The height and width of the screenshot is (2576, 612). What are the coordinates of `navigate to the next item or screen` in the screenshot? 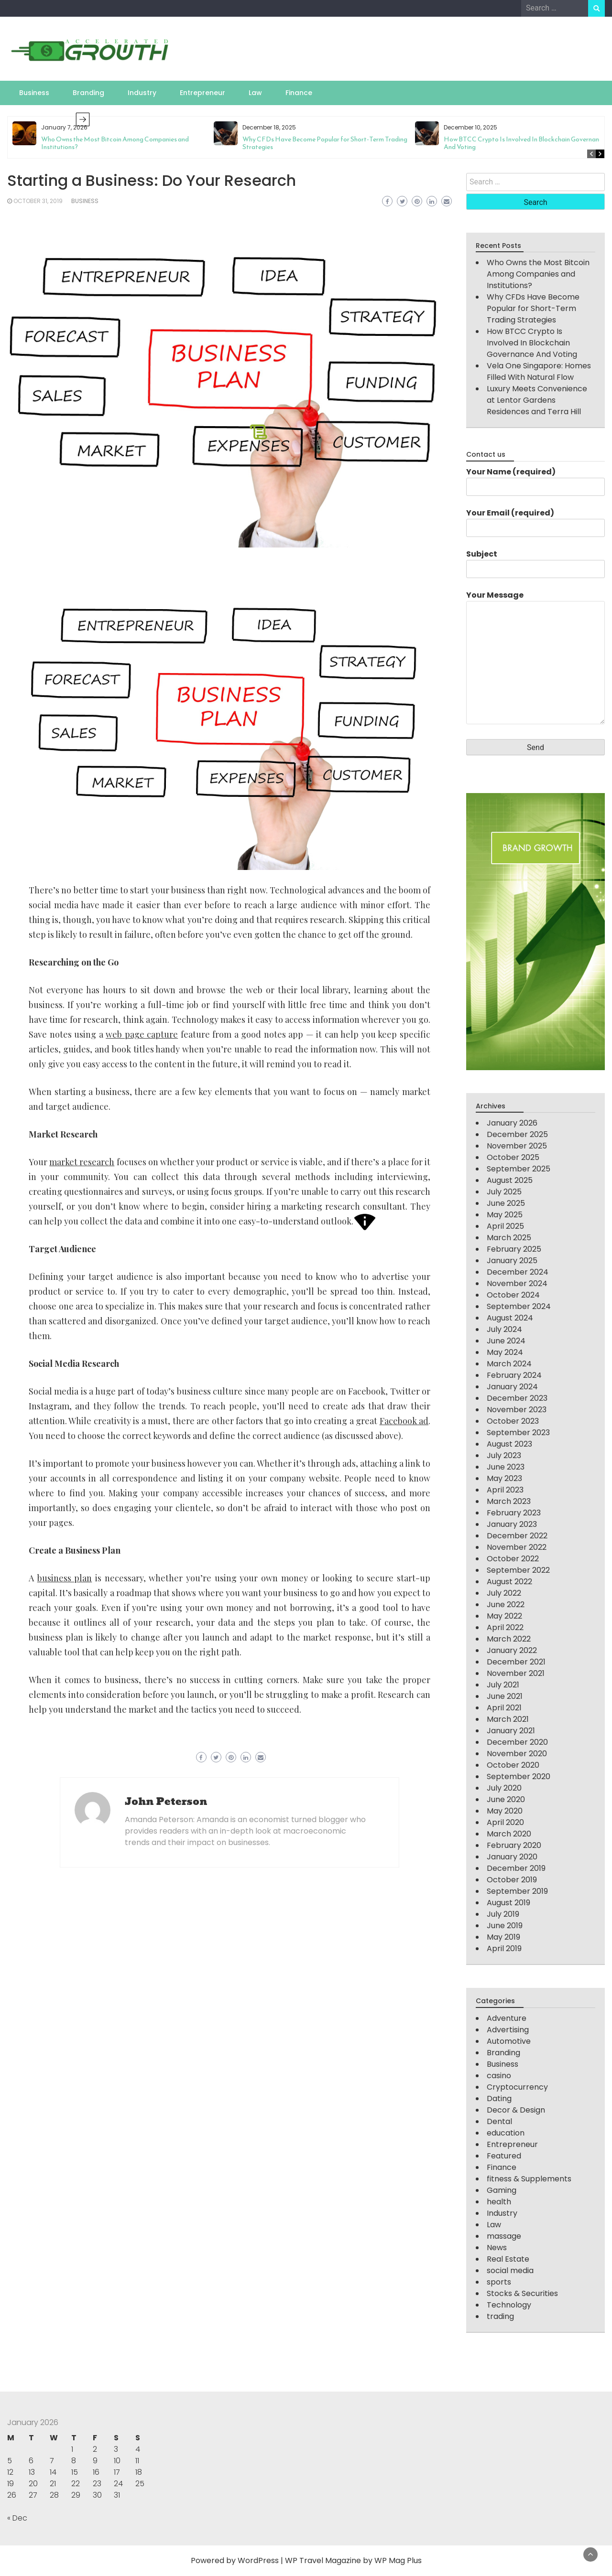 It's located at (83, 119).